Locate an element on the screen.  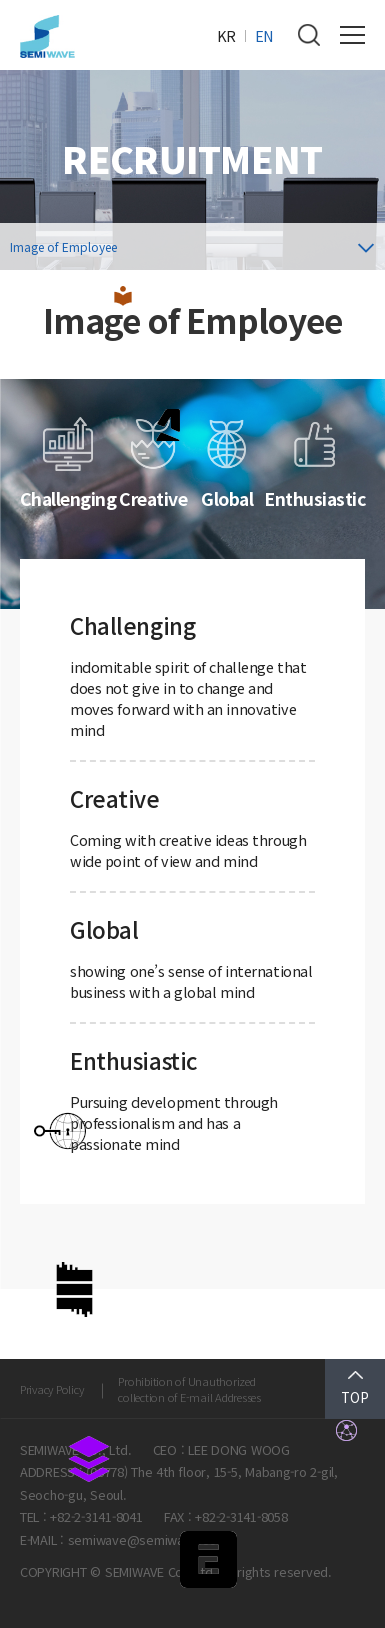
open ERPNext application is located at coordinates (208, 1559).